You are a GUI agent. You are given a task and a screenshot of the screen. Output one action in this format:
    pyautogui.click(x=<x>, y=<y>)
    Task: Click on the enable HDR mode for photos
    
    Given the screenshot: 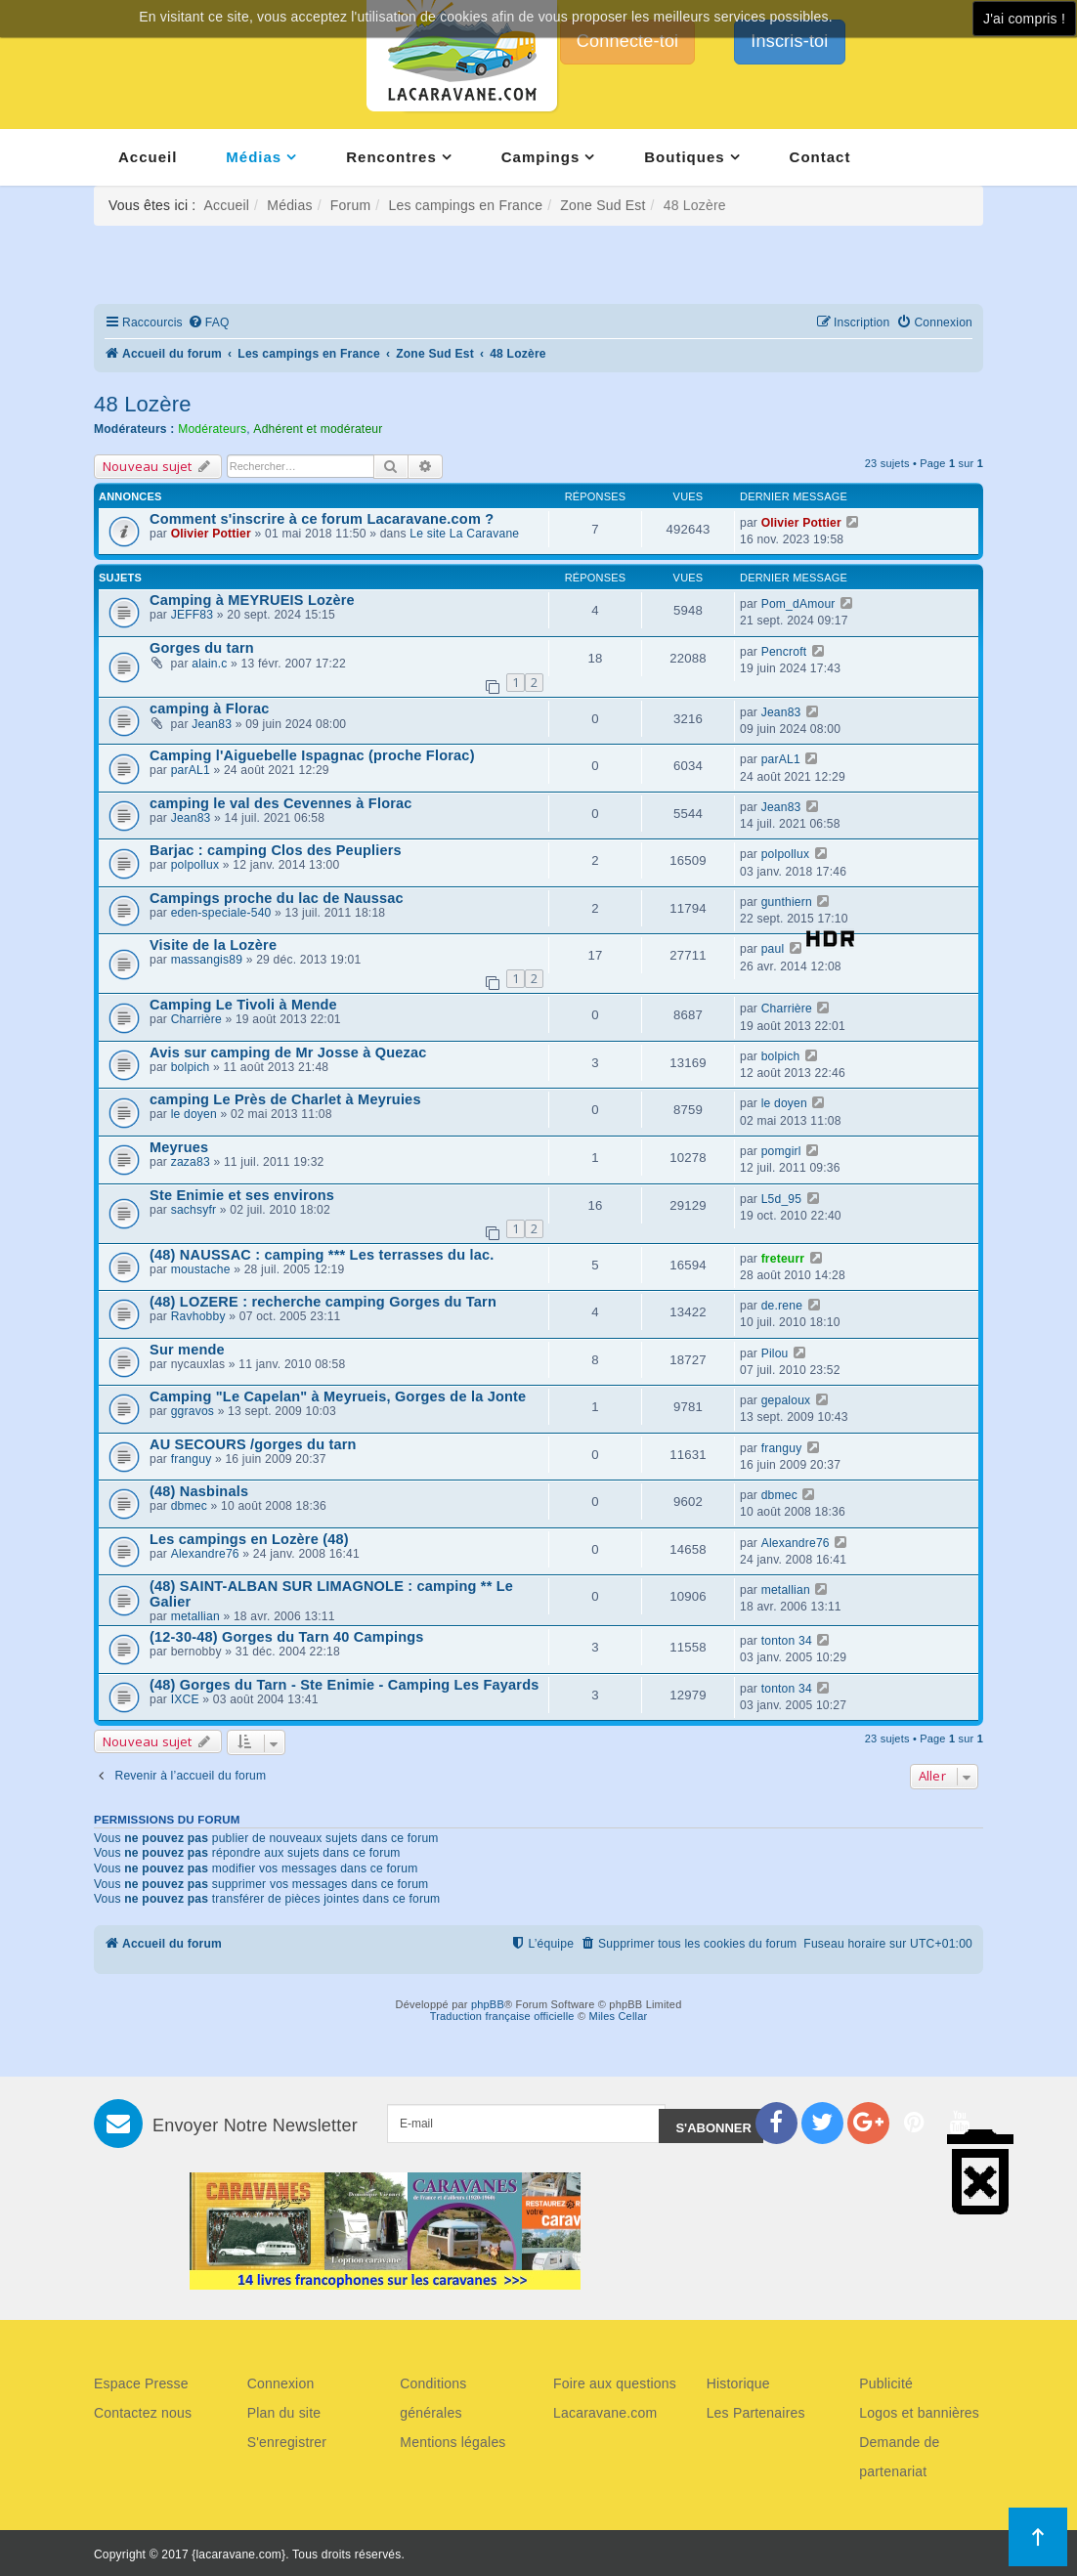 What is the action you would take?
    pyautogui.click(x=830, y=938)
    